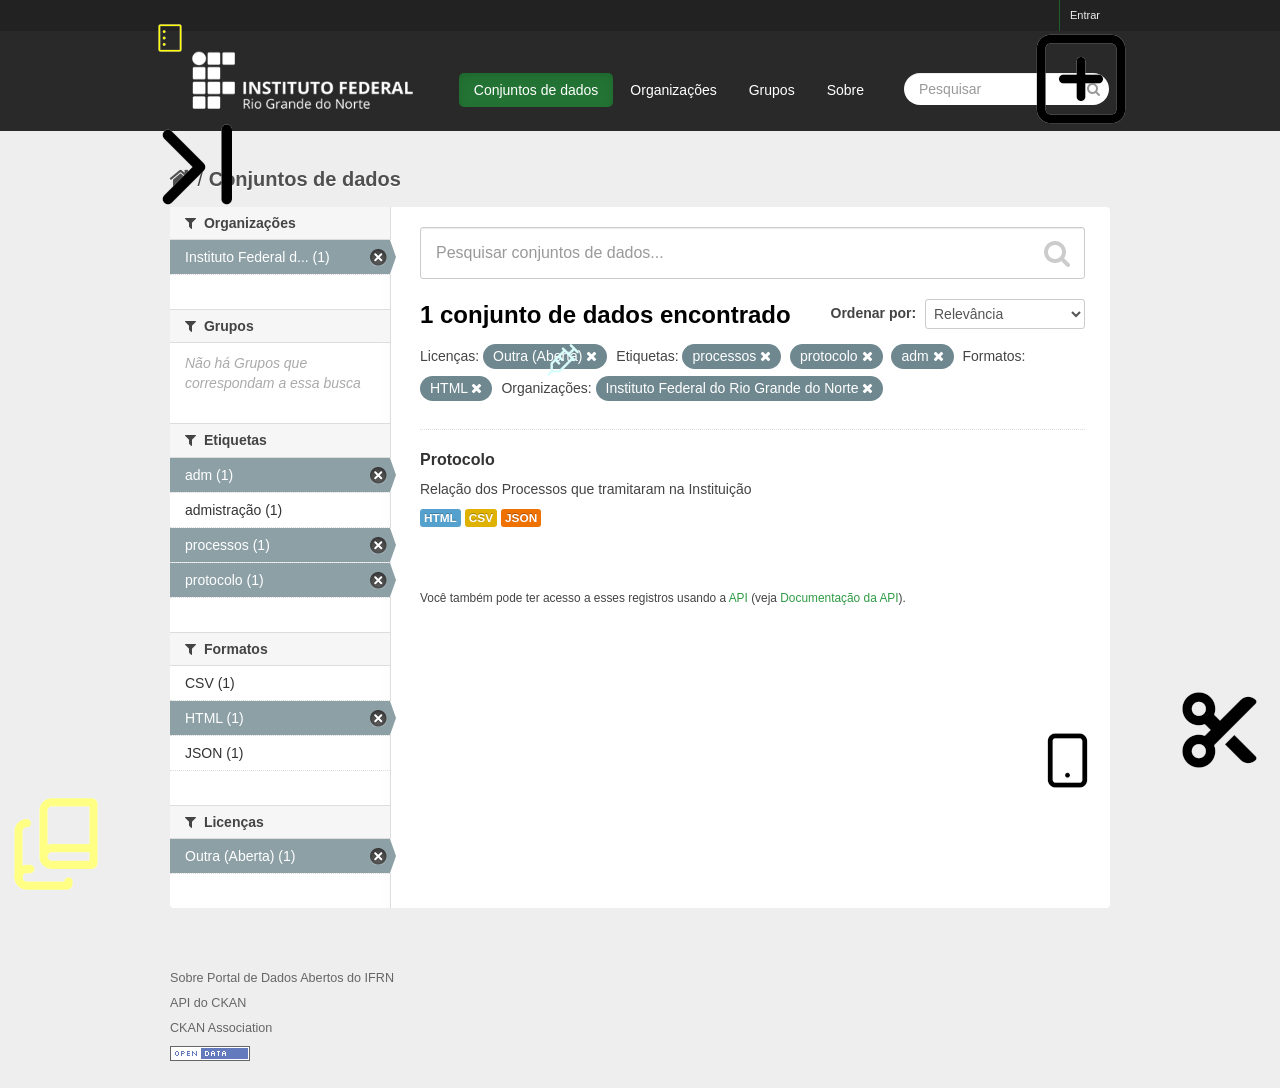  I want to click on access mobile device settings, so click(1067, 760).